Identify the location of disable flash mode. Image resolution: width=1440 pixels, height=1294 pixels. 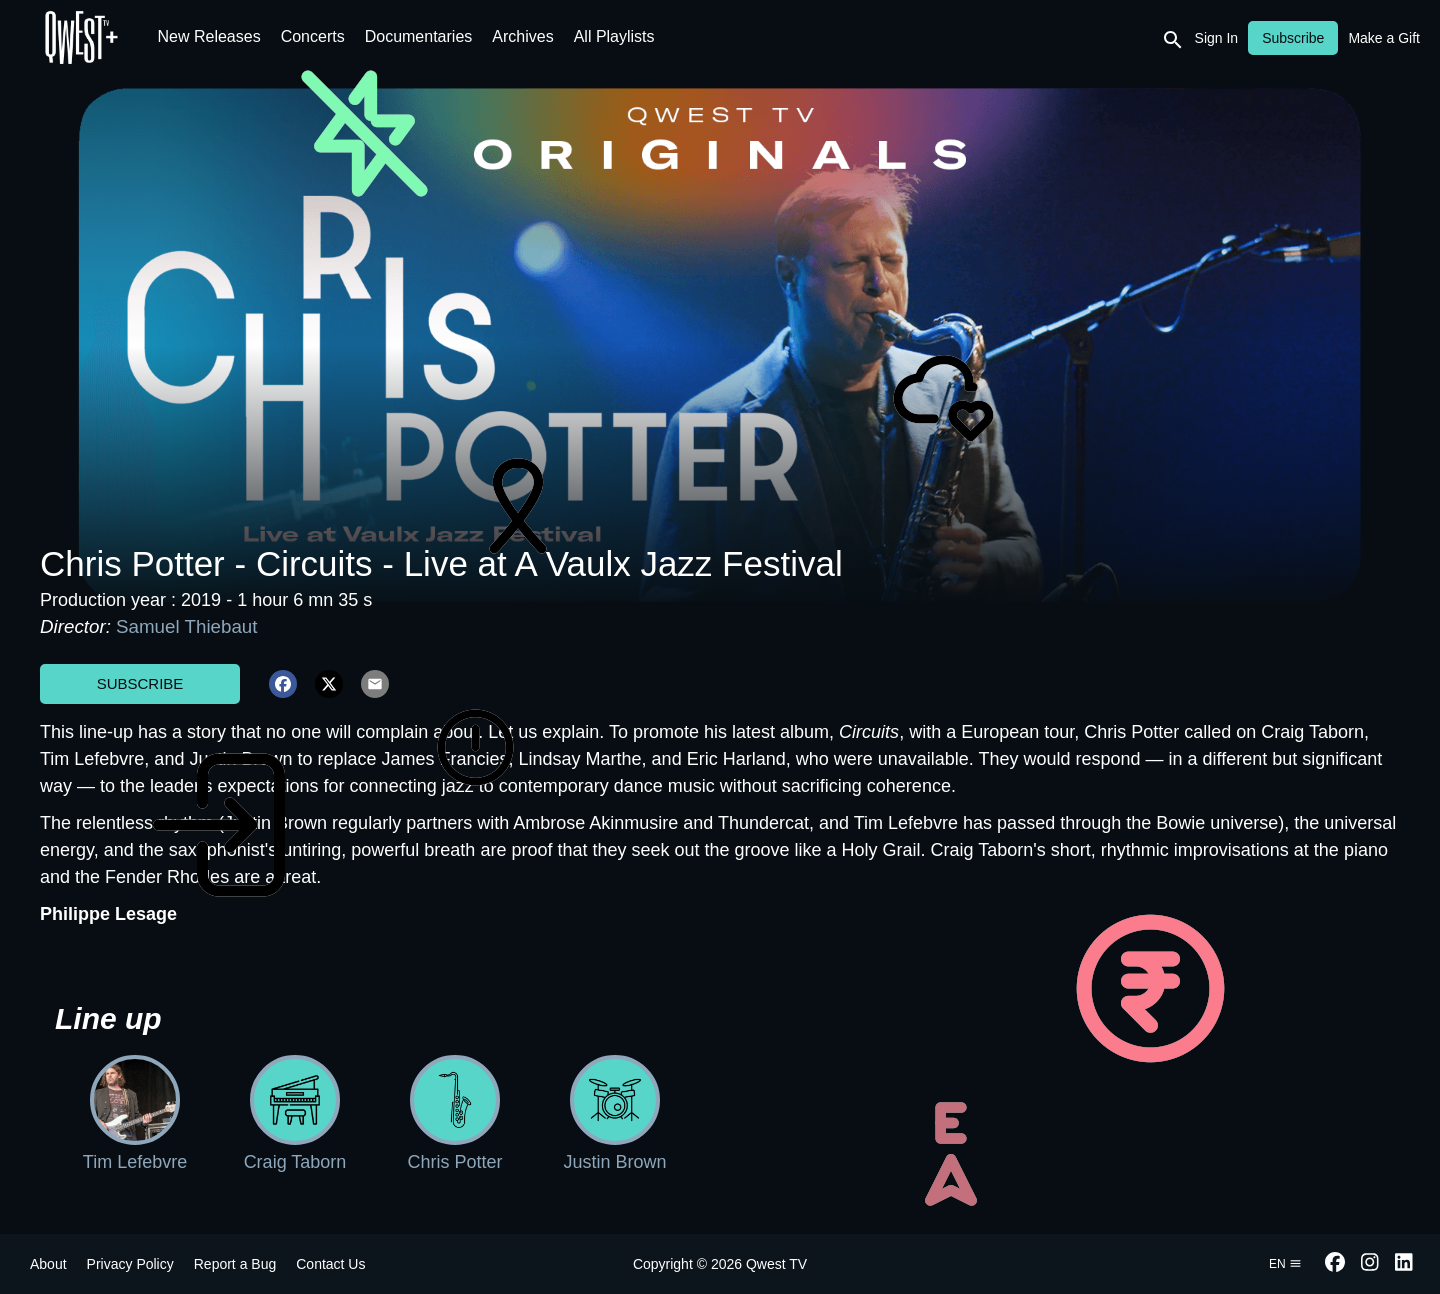
(364, 133).